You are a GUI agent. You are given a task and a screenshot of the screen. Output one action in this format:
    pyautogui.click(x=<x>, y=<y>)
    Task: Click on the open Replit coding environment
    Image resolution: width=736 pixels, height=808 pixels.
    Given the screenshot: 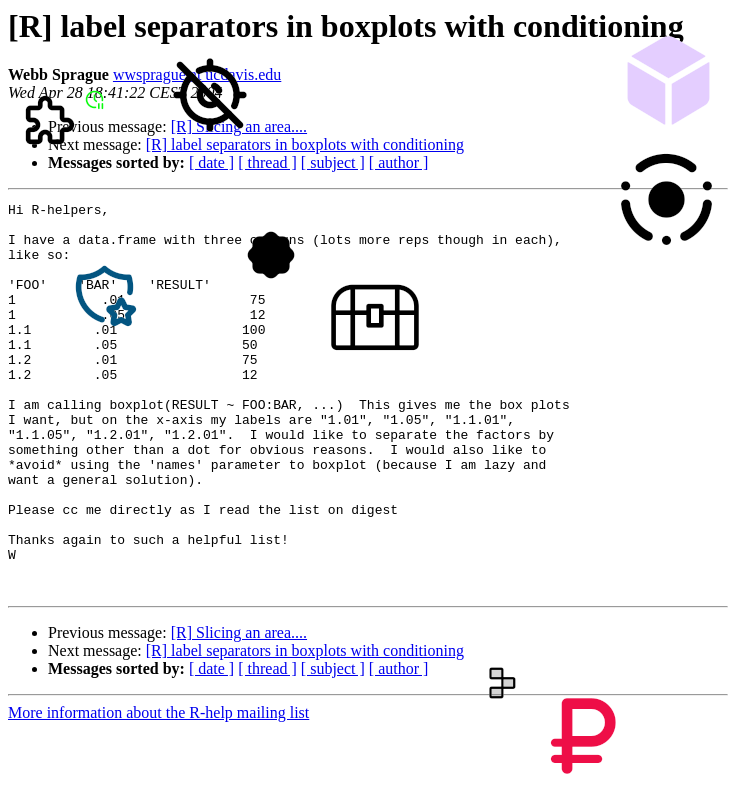 What is the action you would take?
    pyautogui.click(x=500, y=683)
    